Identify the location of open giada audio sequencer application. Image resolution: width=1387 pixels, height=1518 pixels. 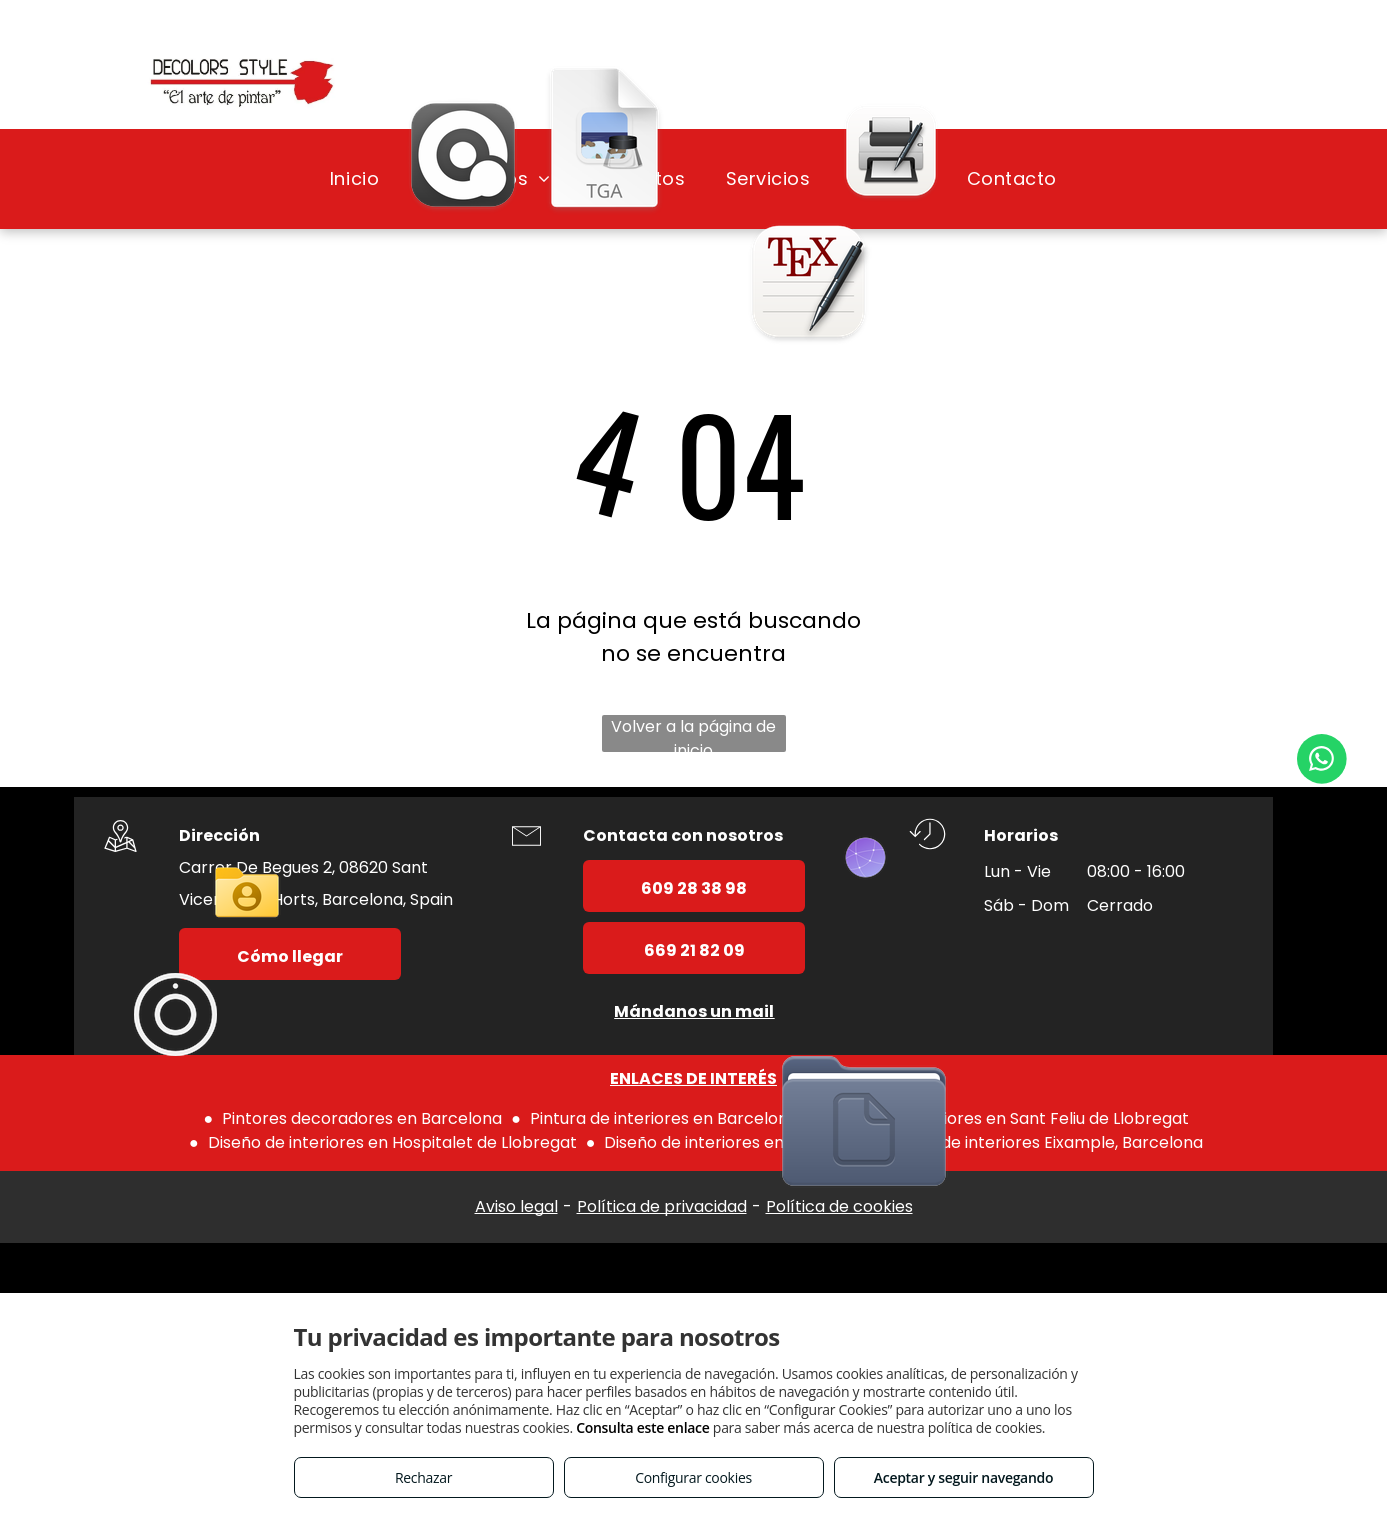
(463, 155).